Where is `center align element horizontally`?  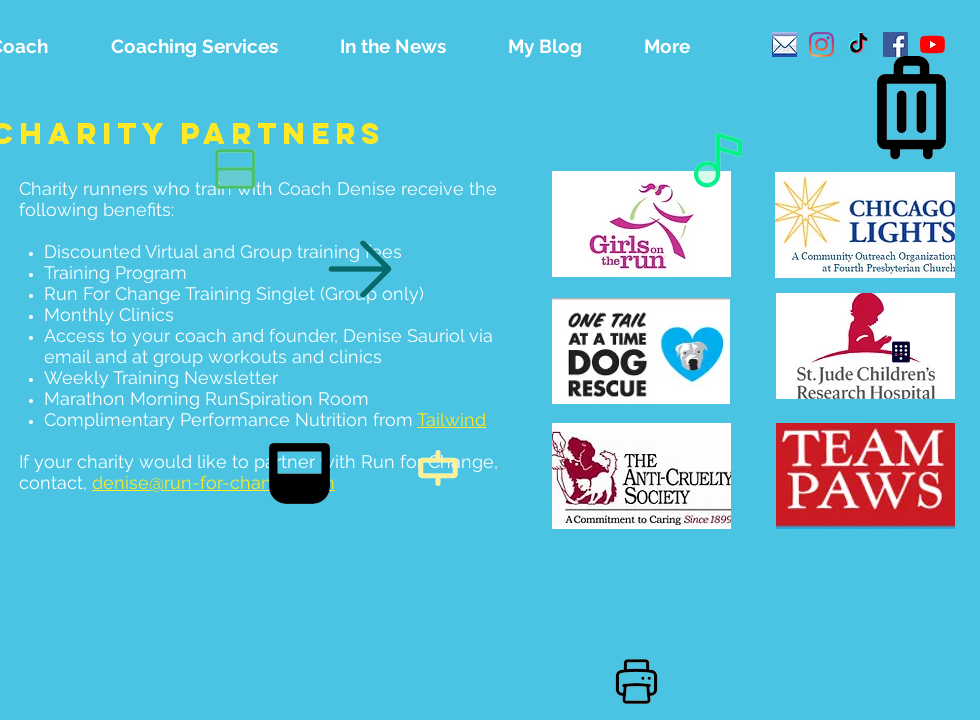 center align element horizontally is located at coordinates (438, 468).